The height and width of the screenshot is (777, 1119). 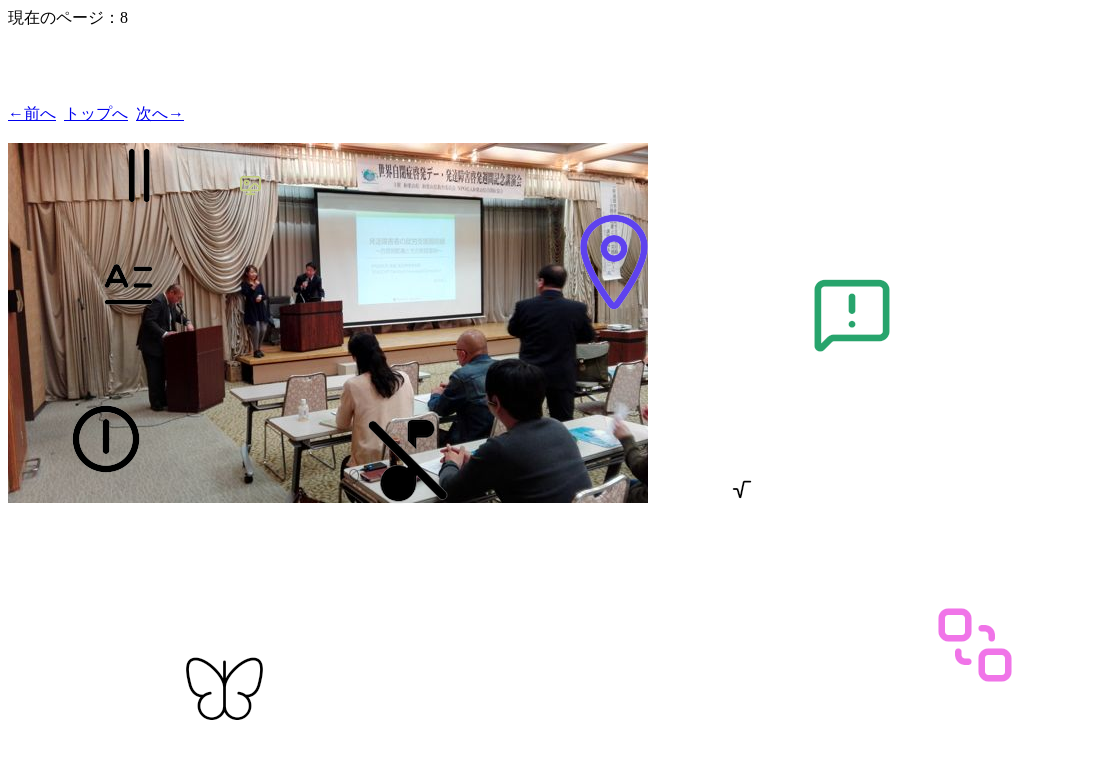 What do you see at coordinates (975, 645) in the screenshot?
I see `send selected object to back of layer stack` at bounding box center [975, 645].